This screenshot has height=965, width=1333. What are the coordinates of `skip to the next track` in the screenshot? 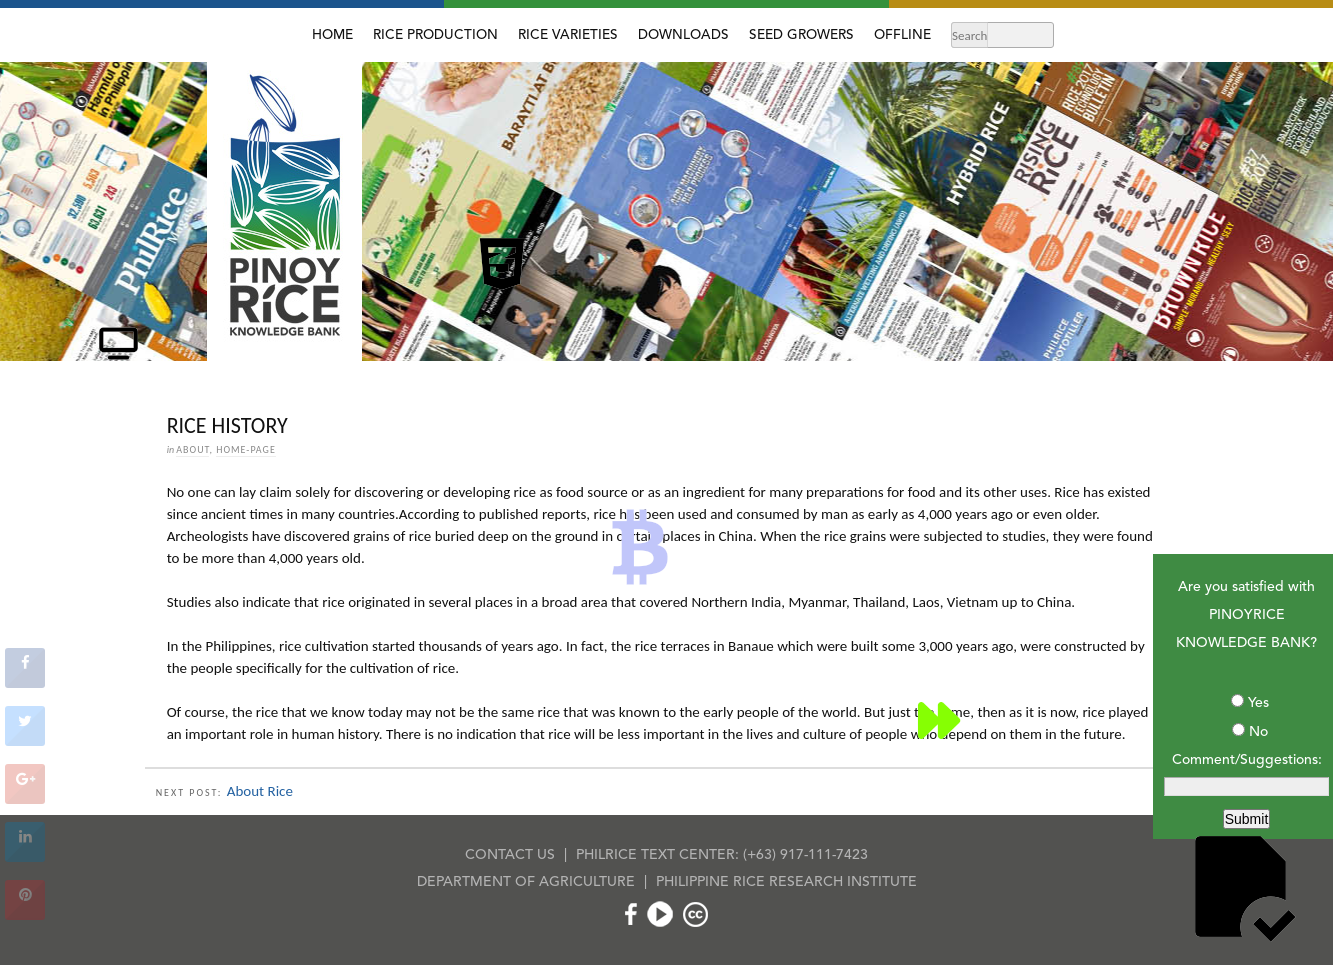 It's located at (936, 720).